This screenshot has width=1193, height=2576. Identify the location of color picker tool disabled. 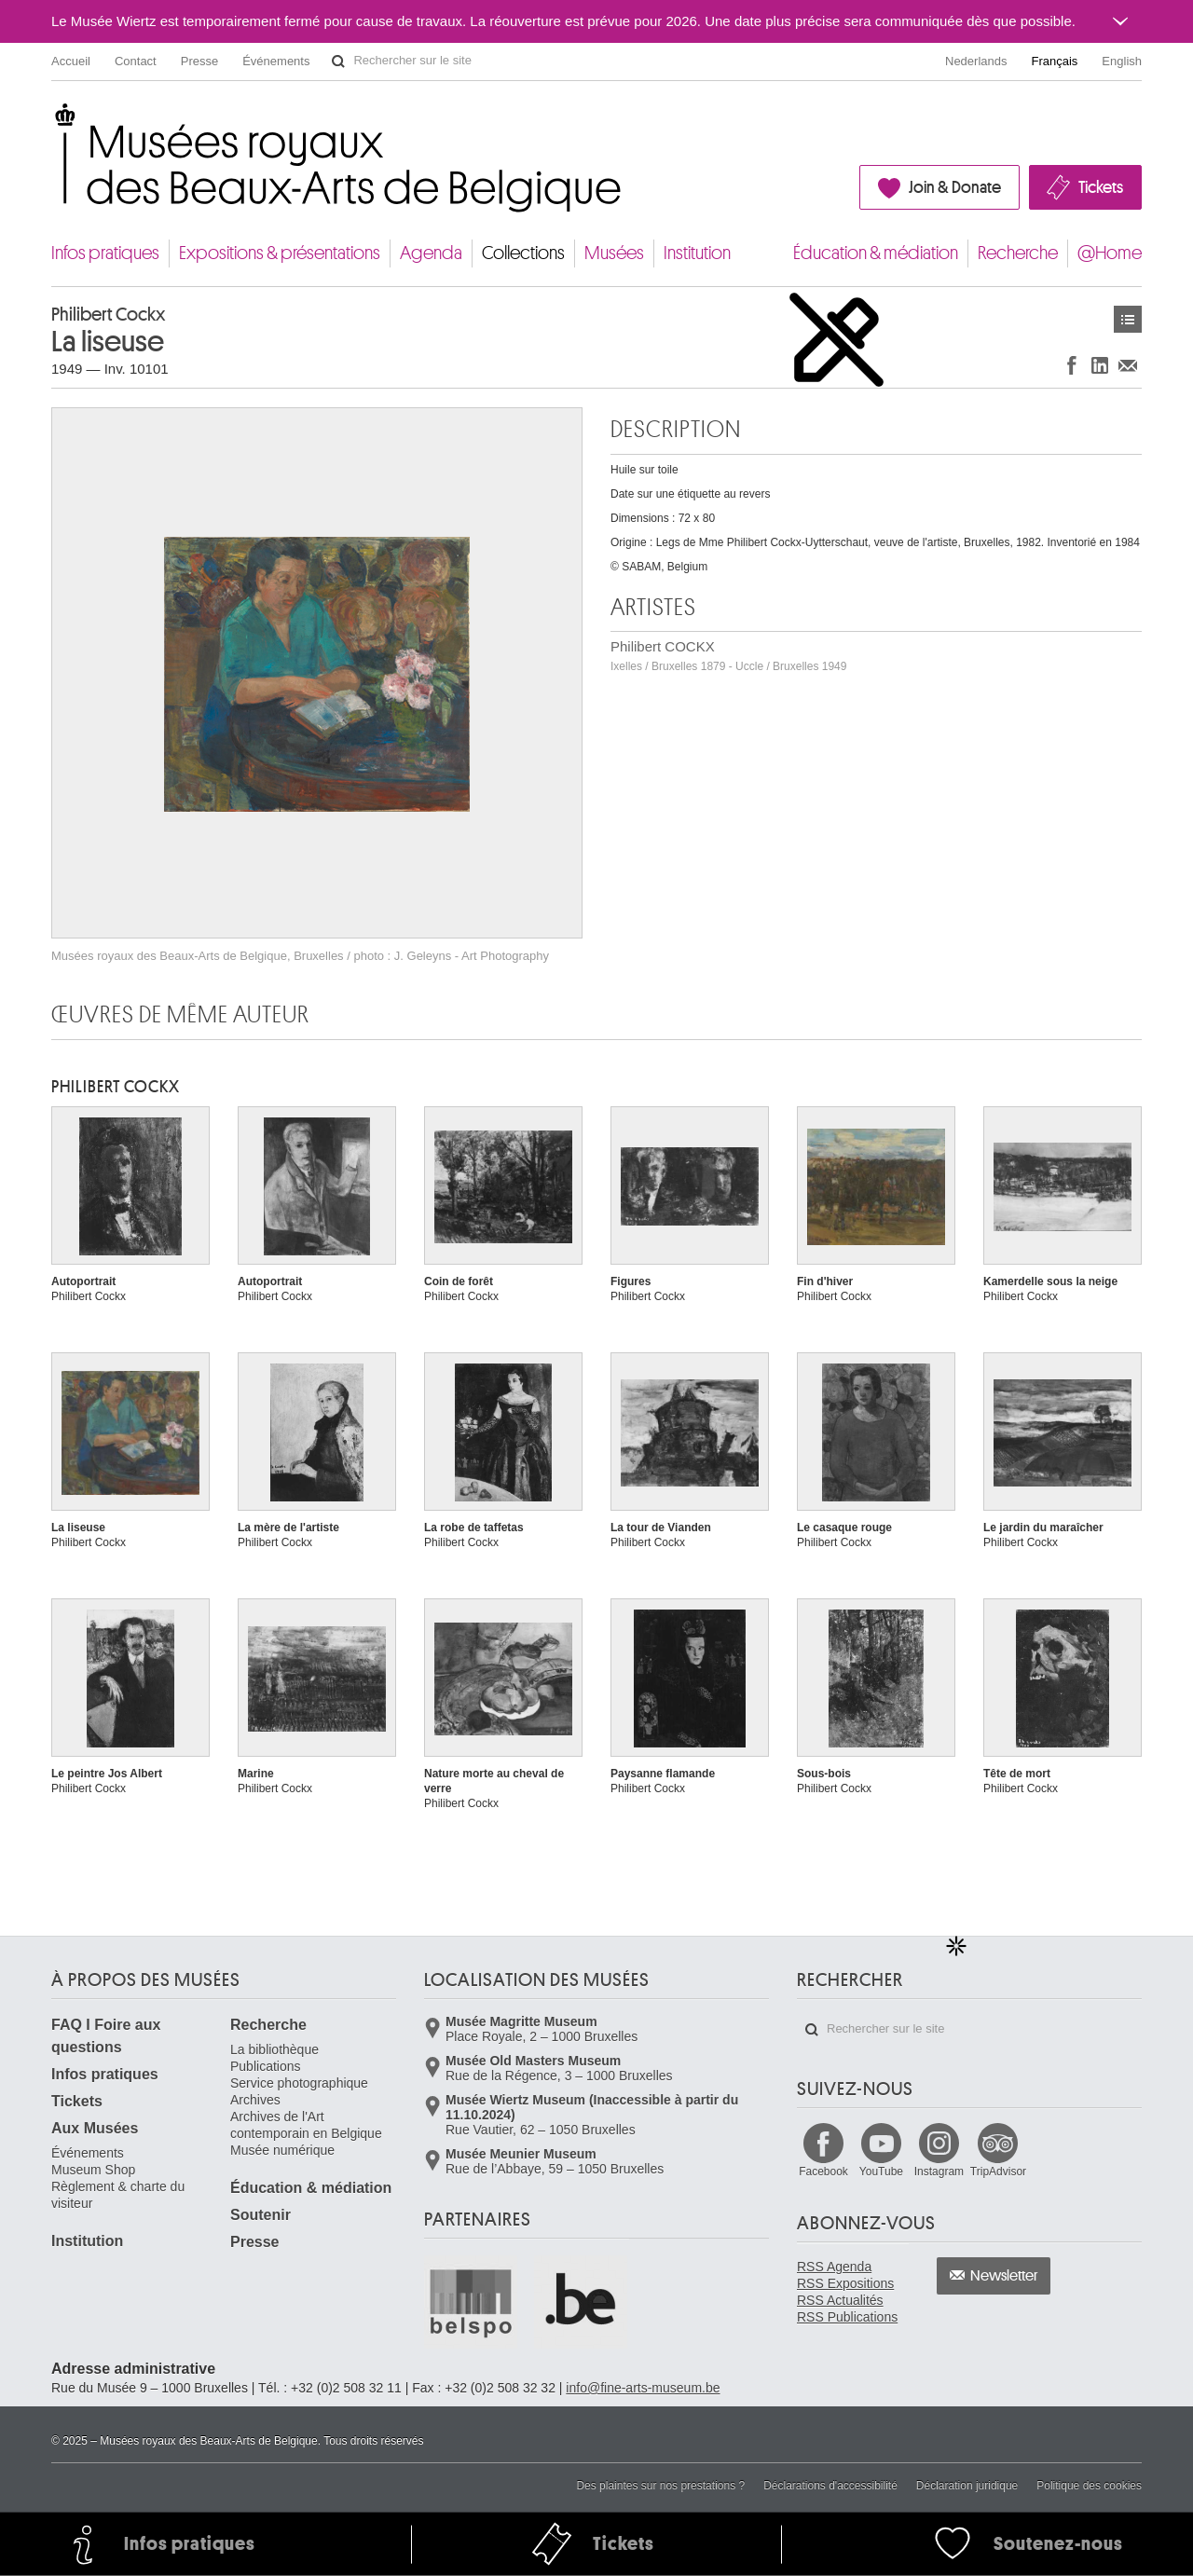
(836, 339).